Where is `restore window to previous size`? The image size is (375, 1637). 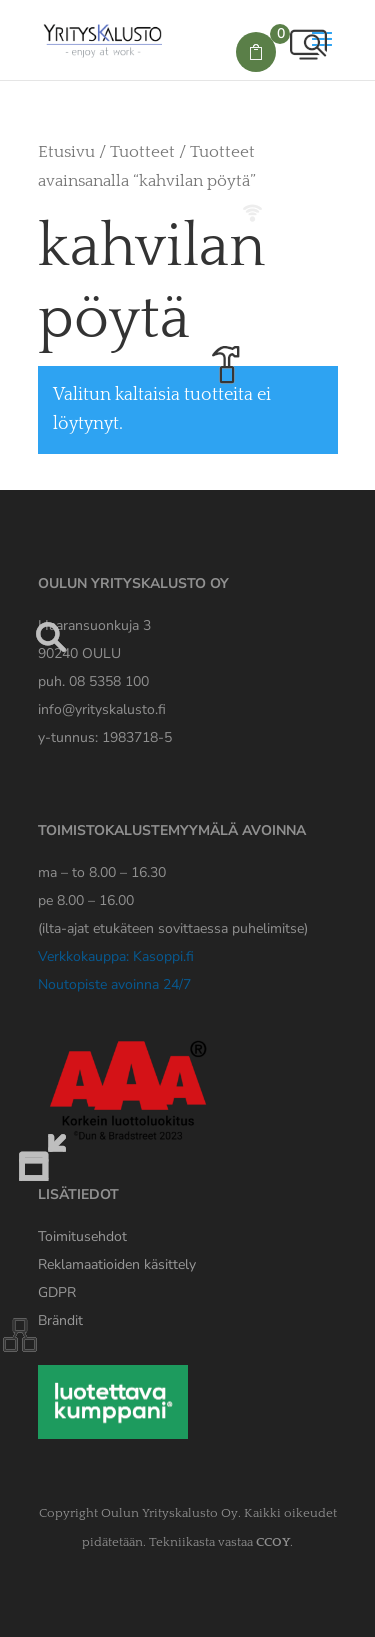
restore window to previous size is located at coordinates (42, 1157).